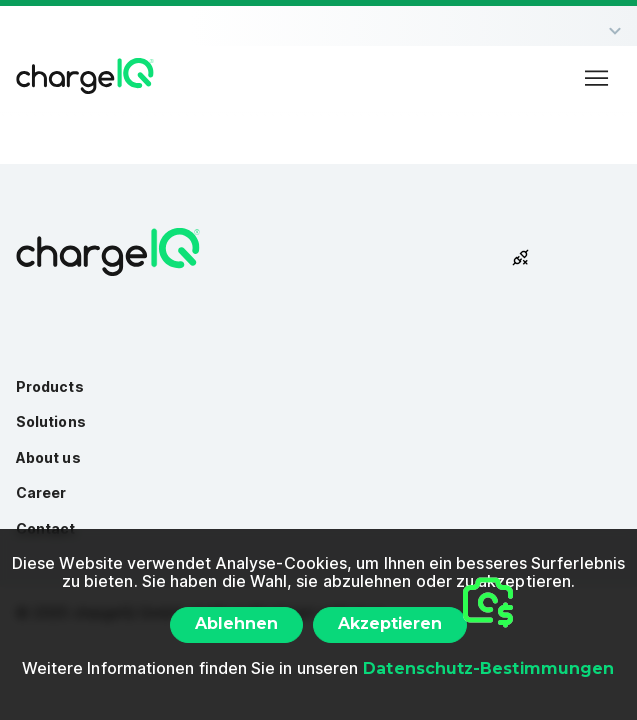 This screenshot has width=637, height=720. I want to click on purchase or rent camera equipment, so click(488, 600).